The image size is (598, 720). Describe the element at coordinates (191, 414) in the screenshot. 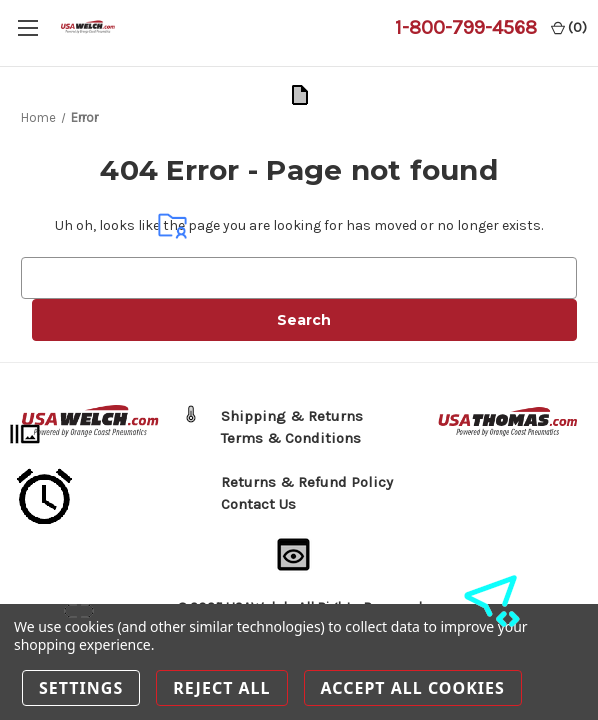

I see `view current temperature` at that location.